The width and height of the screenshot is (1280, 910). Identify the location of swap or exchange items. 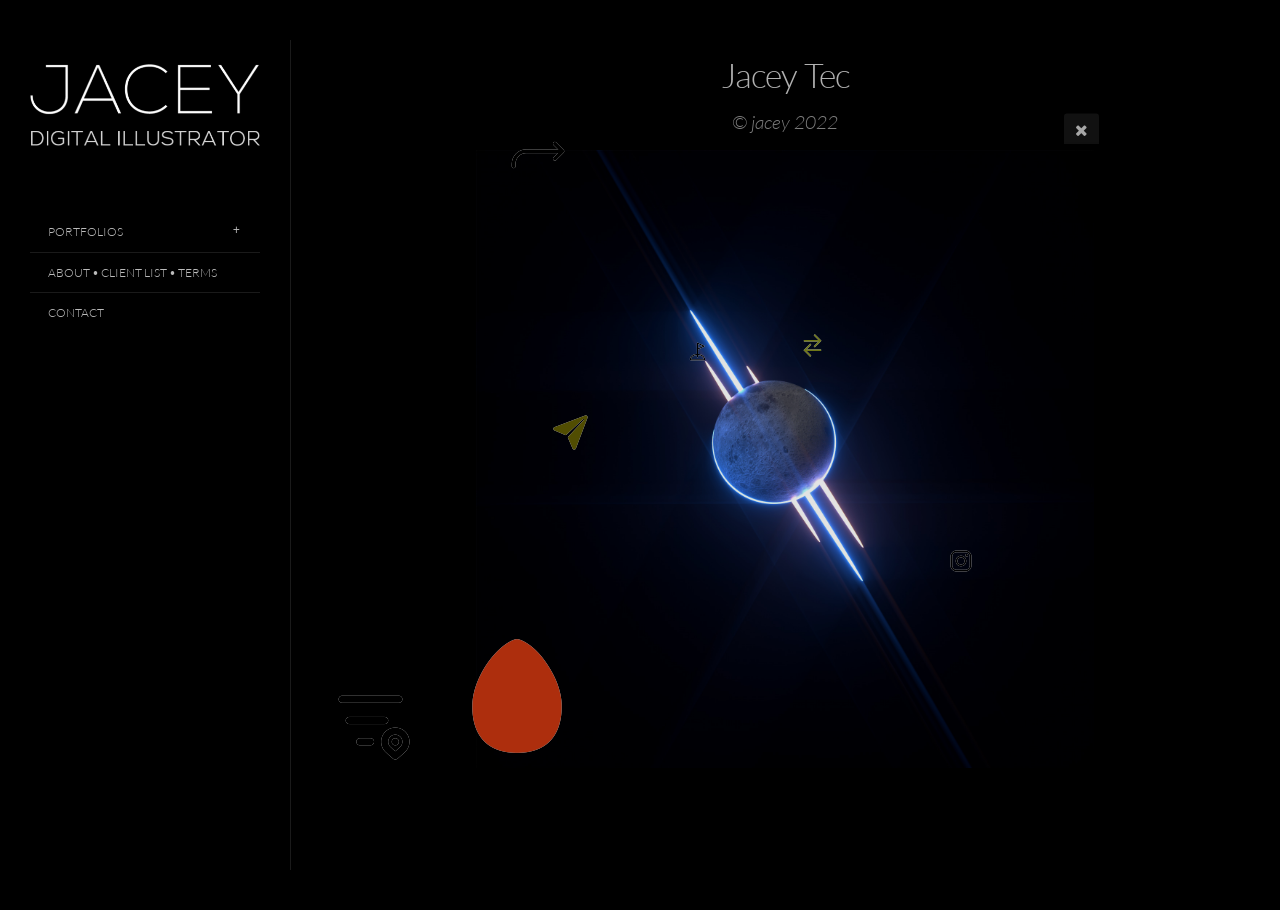
(812, 345).